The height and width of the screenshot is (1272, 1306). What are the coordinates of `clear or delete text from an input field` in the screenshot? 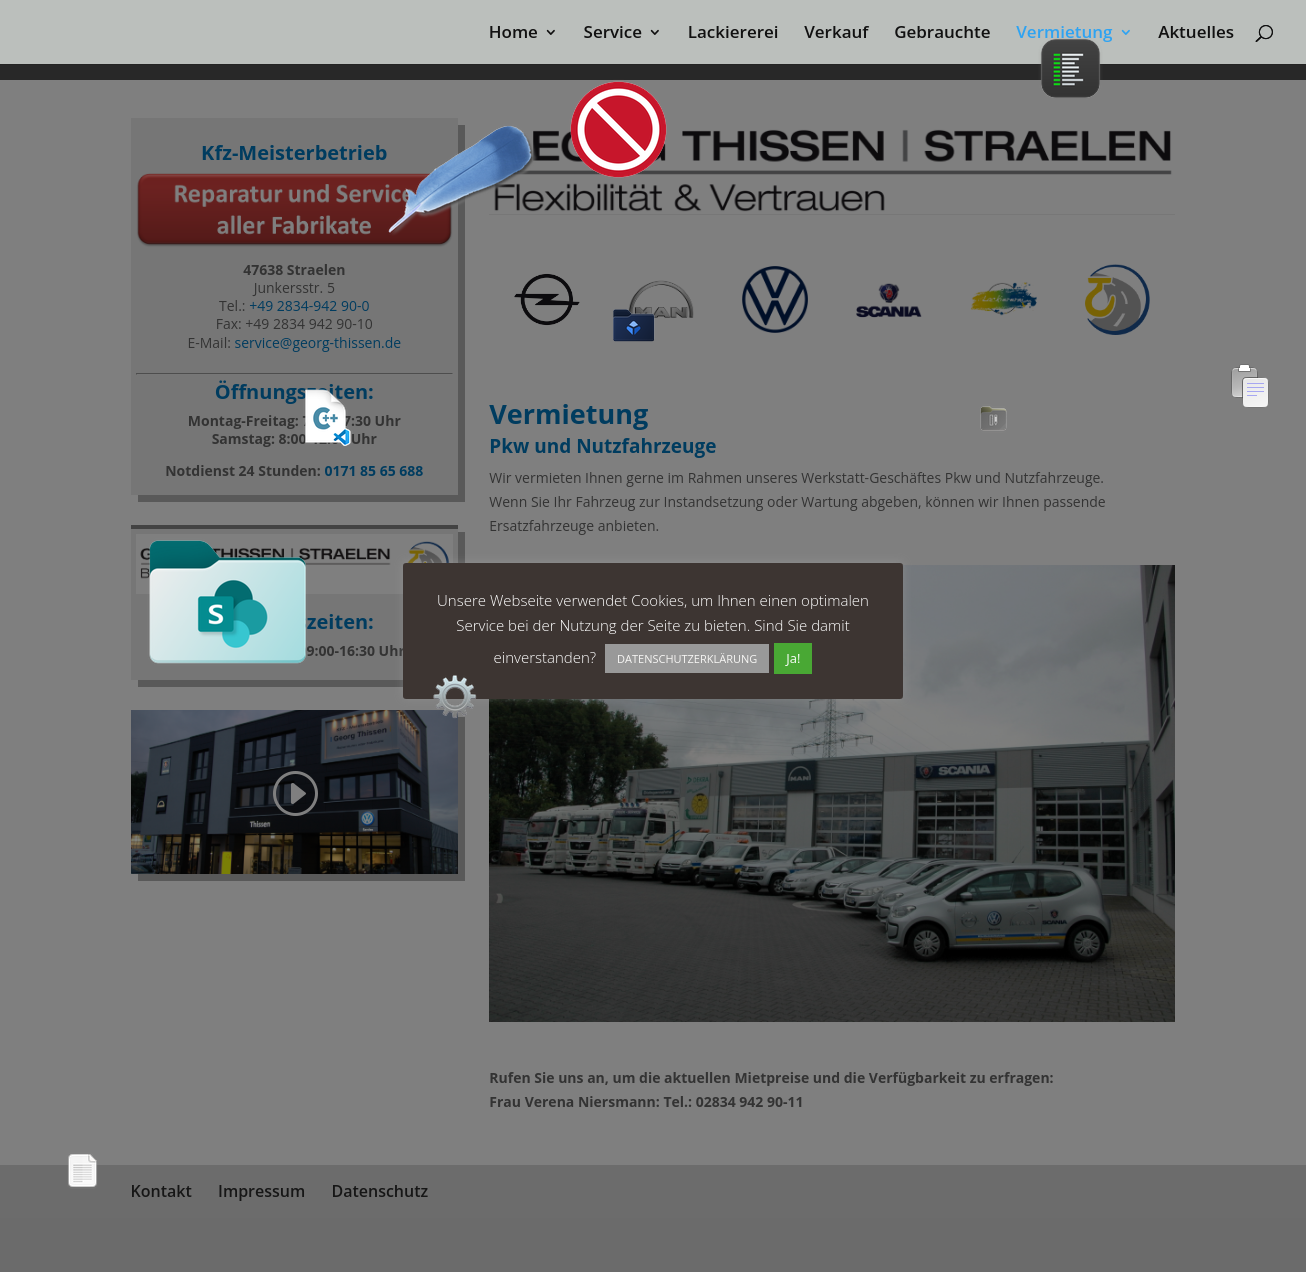 It's located at (618, 129).